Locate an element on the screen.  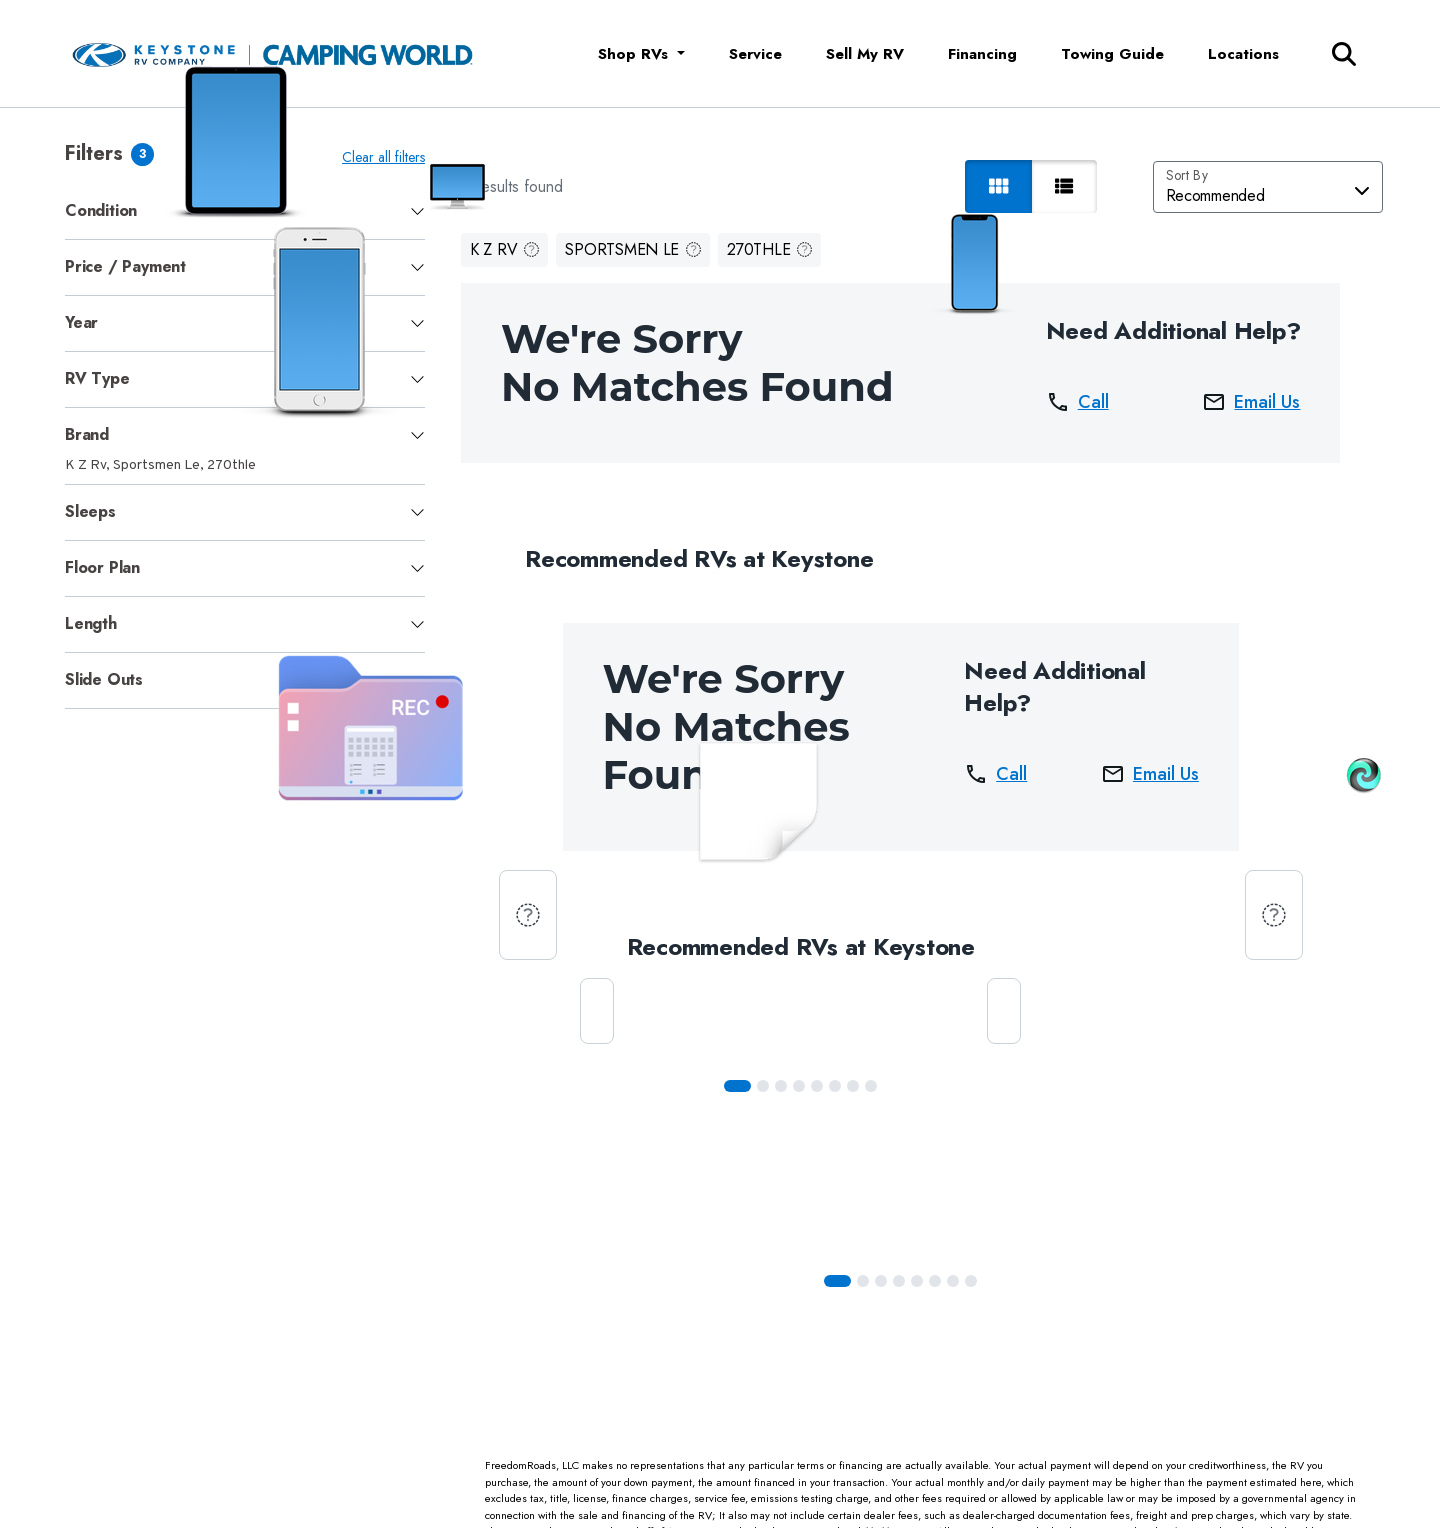
disk erasing or secure wipe in progress is located at coordinates (1364, 775).